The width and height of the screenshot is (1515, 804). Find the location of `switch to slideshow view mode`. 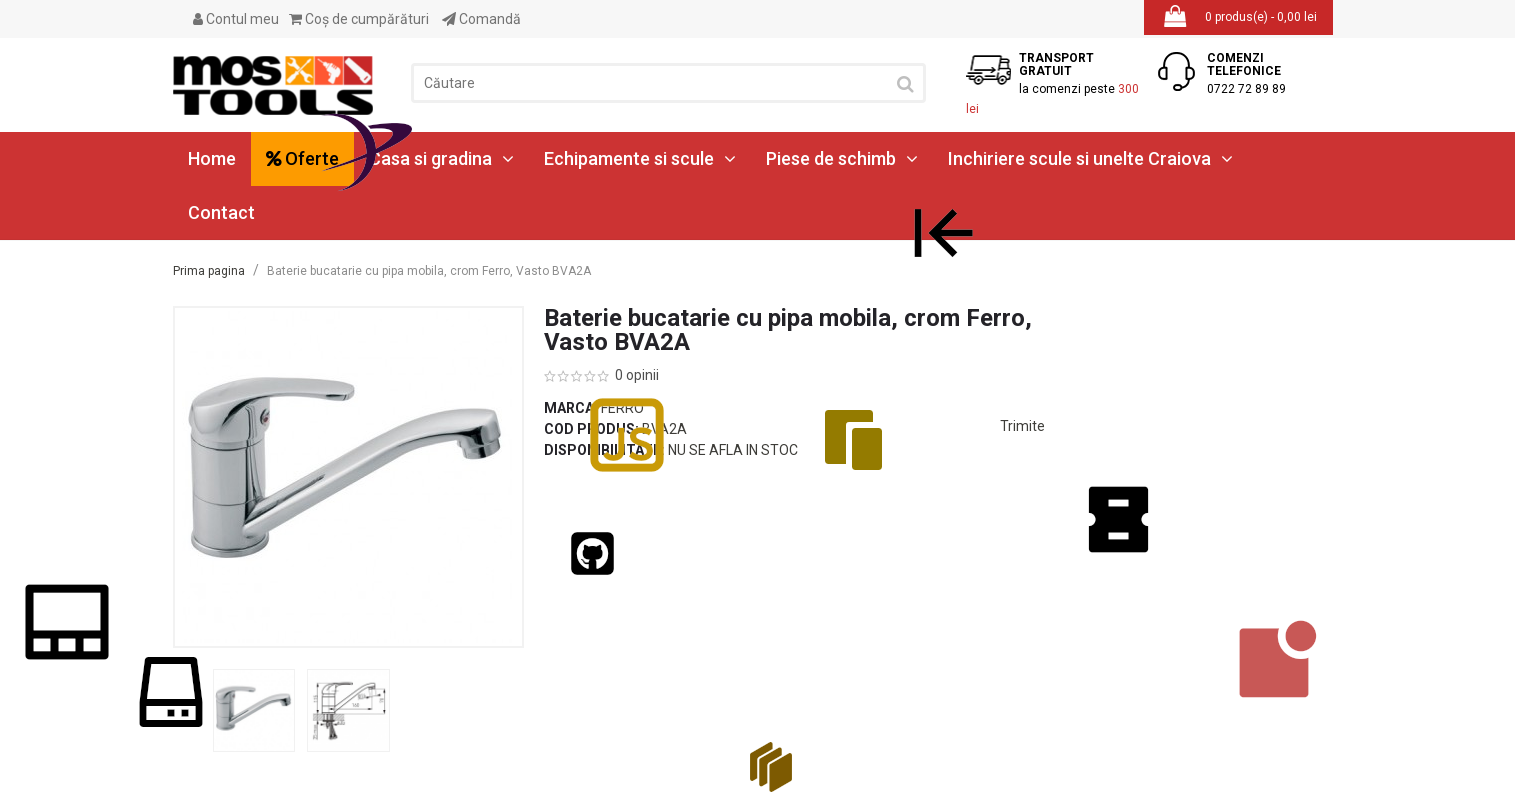

switch to slideshow view mode is located at coordinates (67, 622).